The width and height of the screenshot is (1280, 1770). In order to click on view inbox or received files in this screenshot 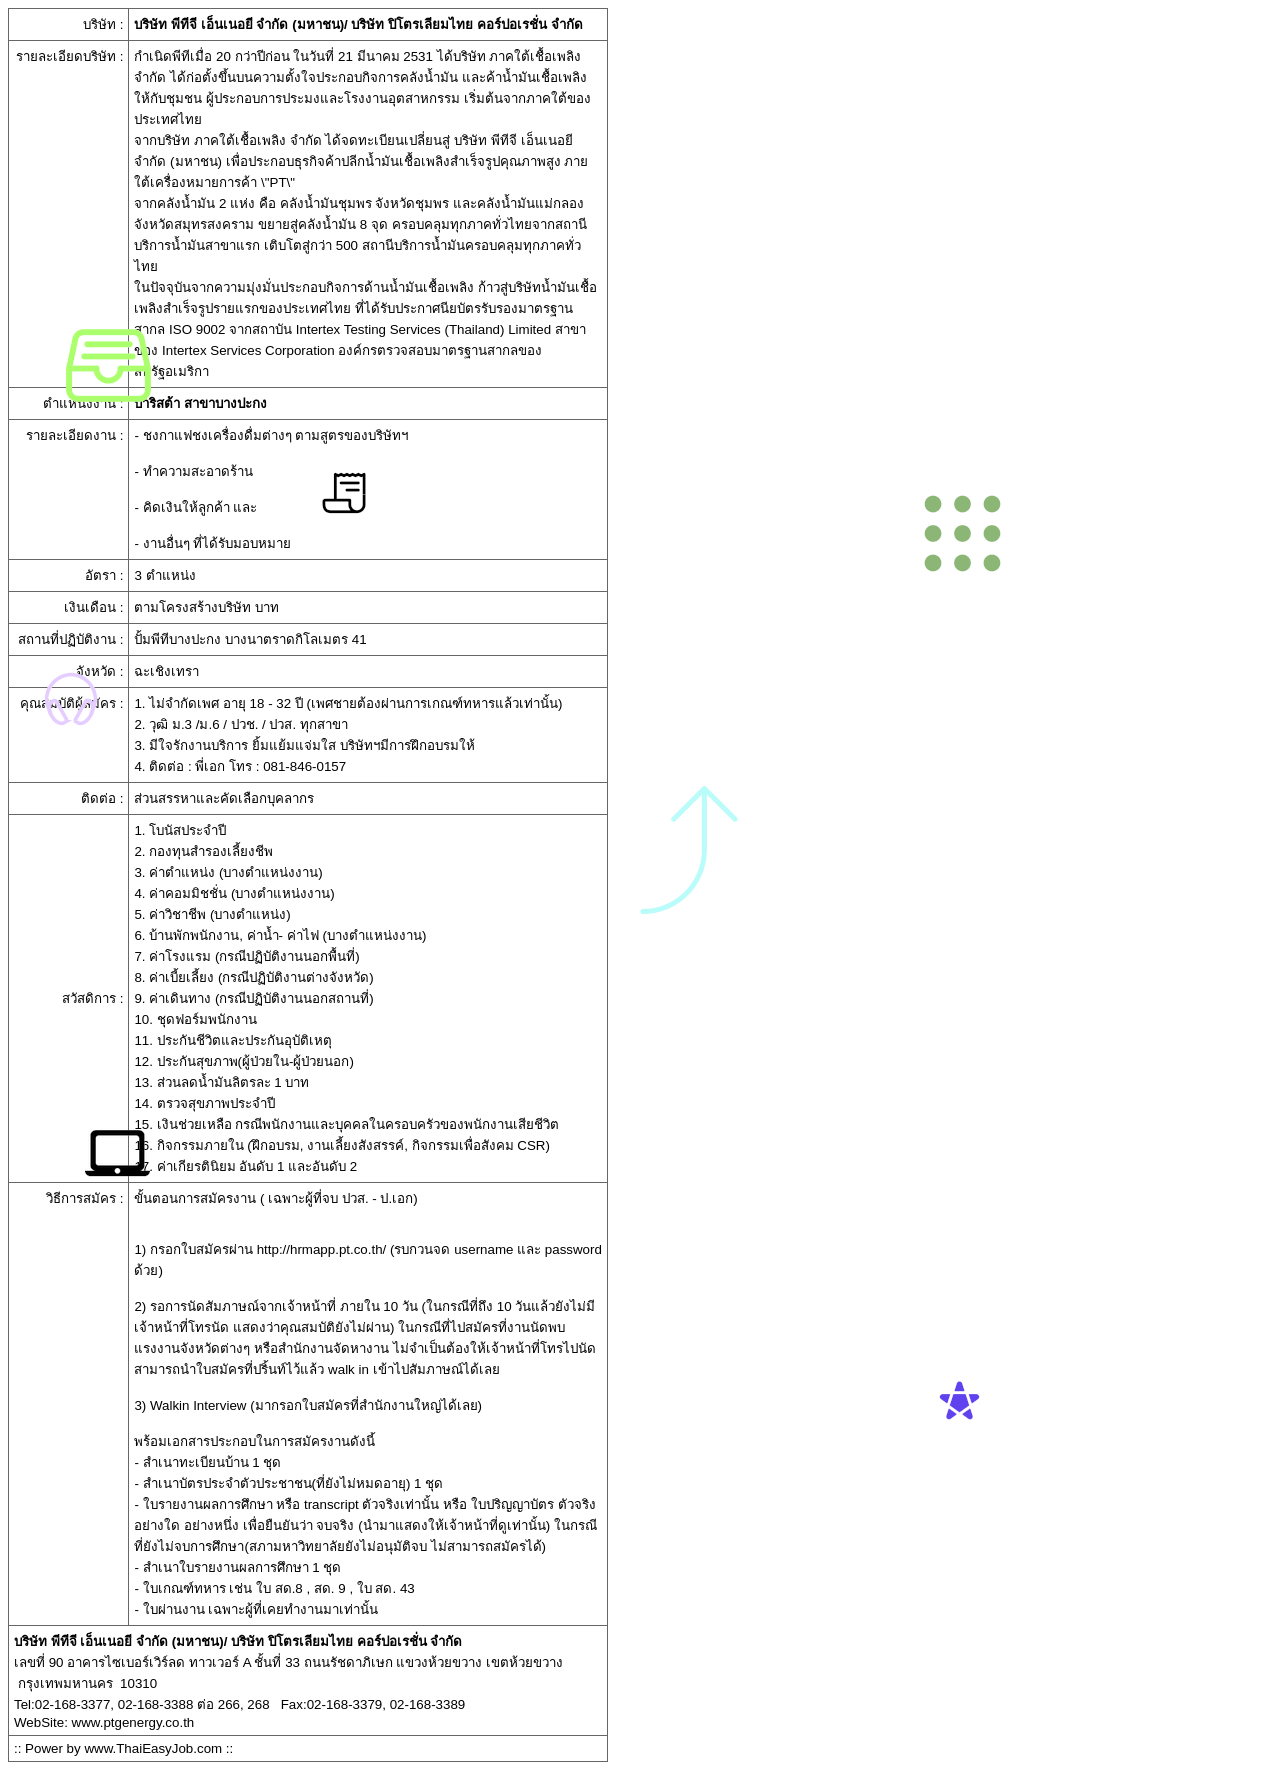, I will do `click(108, 365)`.